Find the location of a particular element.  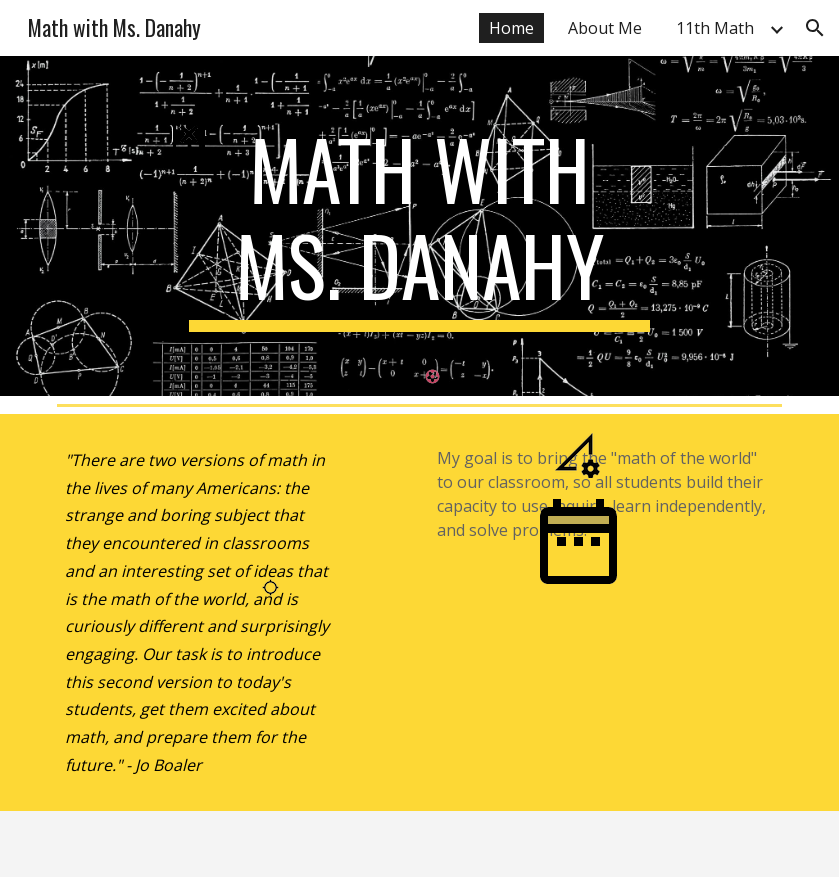

indicates a feature or option is disabled by default is located at coordinates (189, 134).